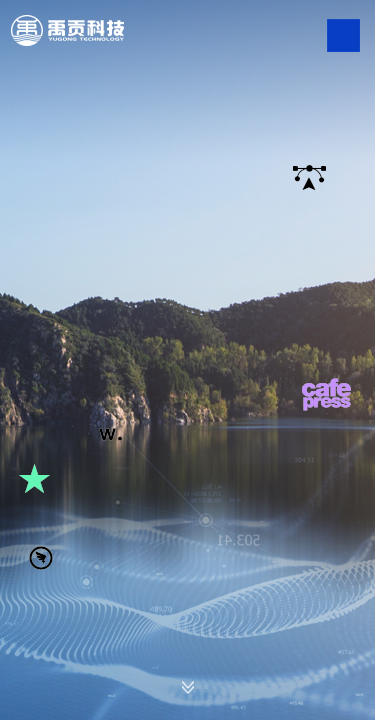  Describe the element at coordinates (110, 434) in the screenshot. I see `visit the Awwwards website` at that location.